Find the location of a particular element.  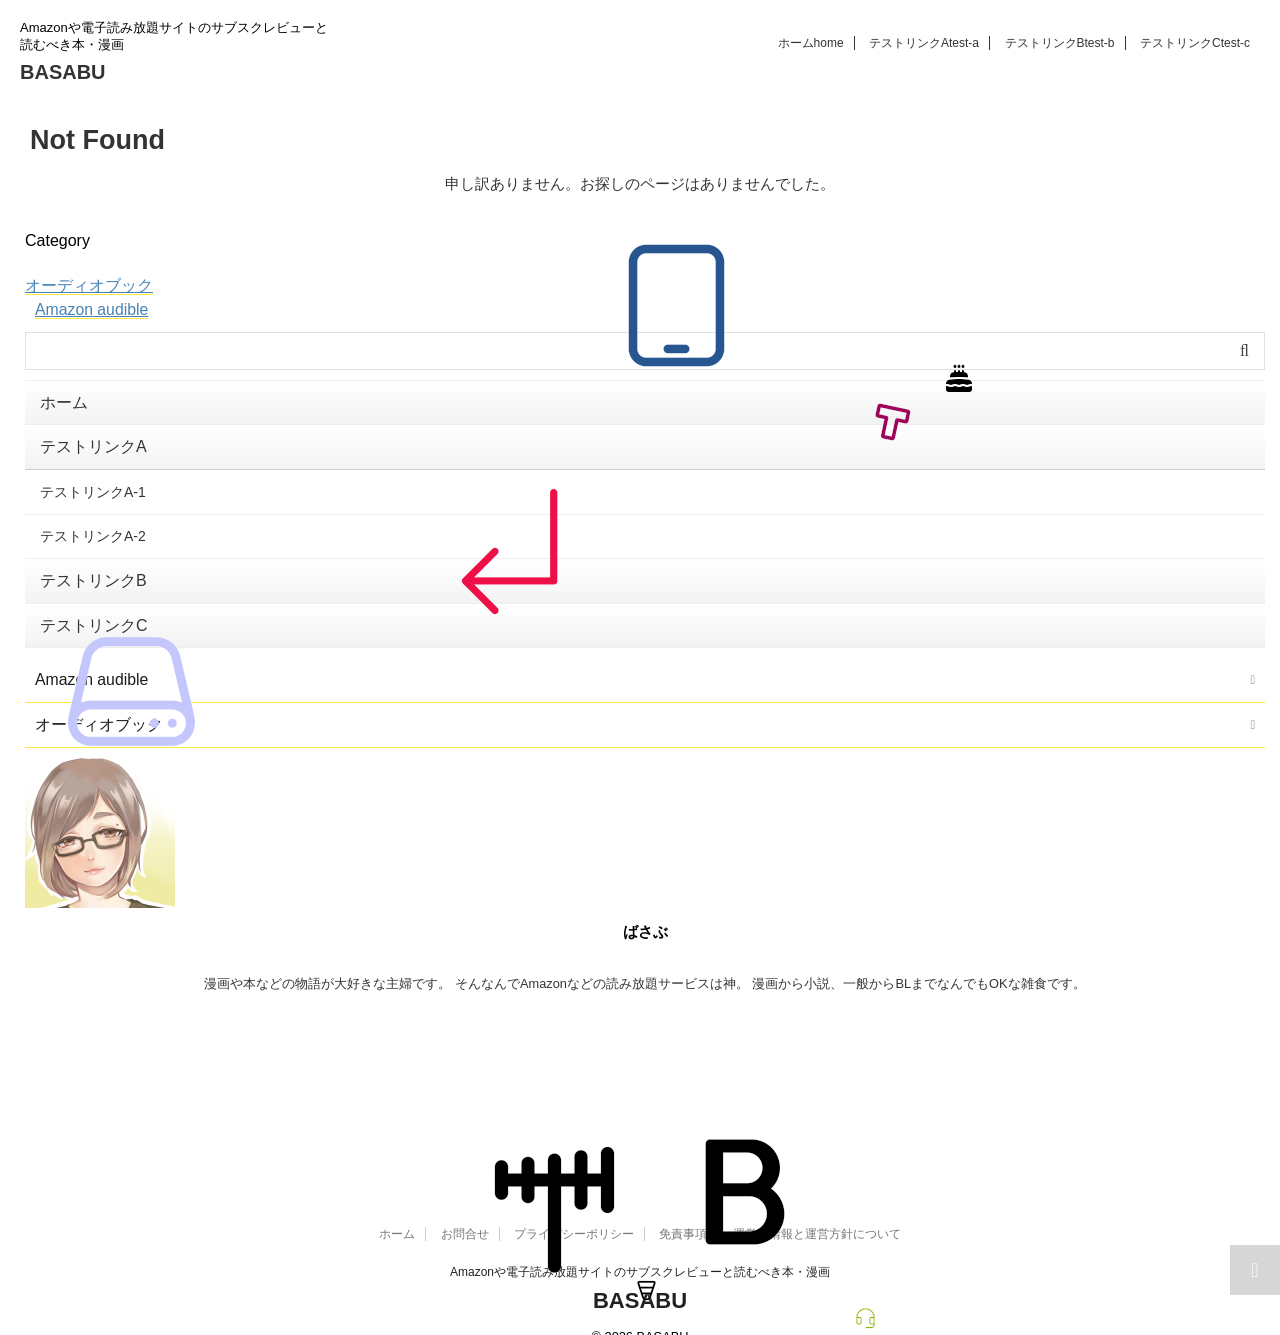

go back or return to previous step is located at coordinates (514, 551).